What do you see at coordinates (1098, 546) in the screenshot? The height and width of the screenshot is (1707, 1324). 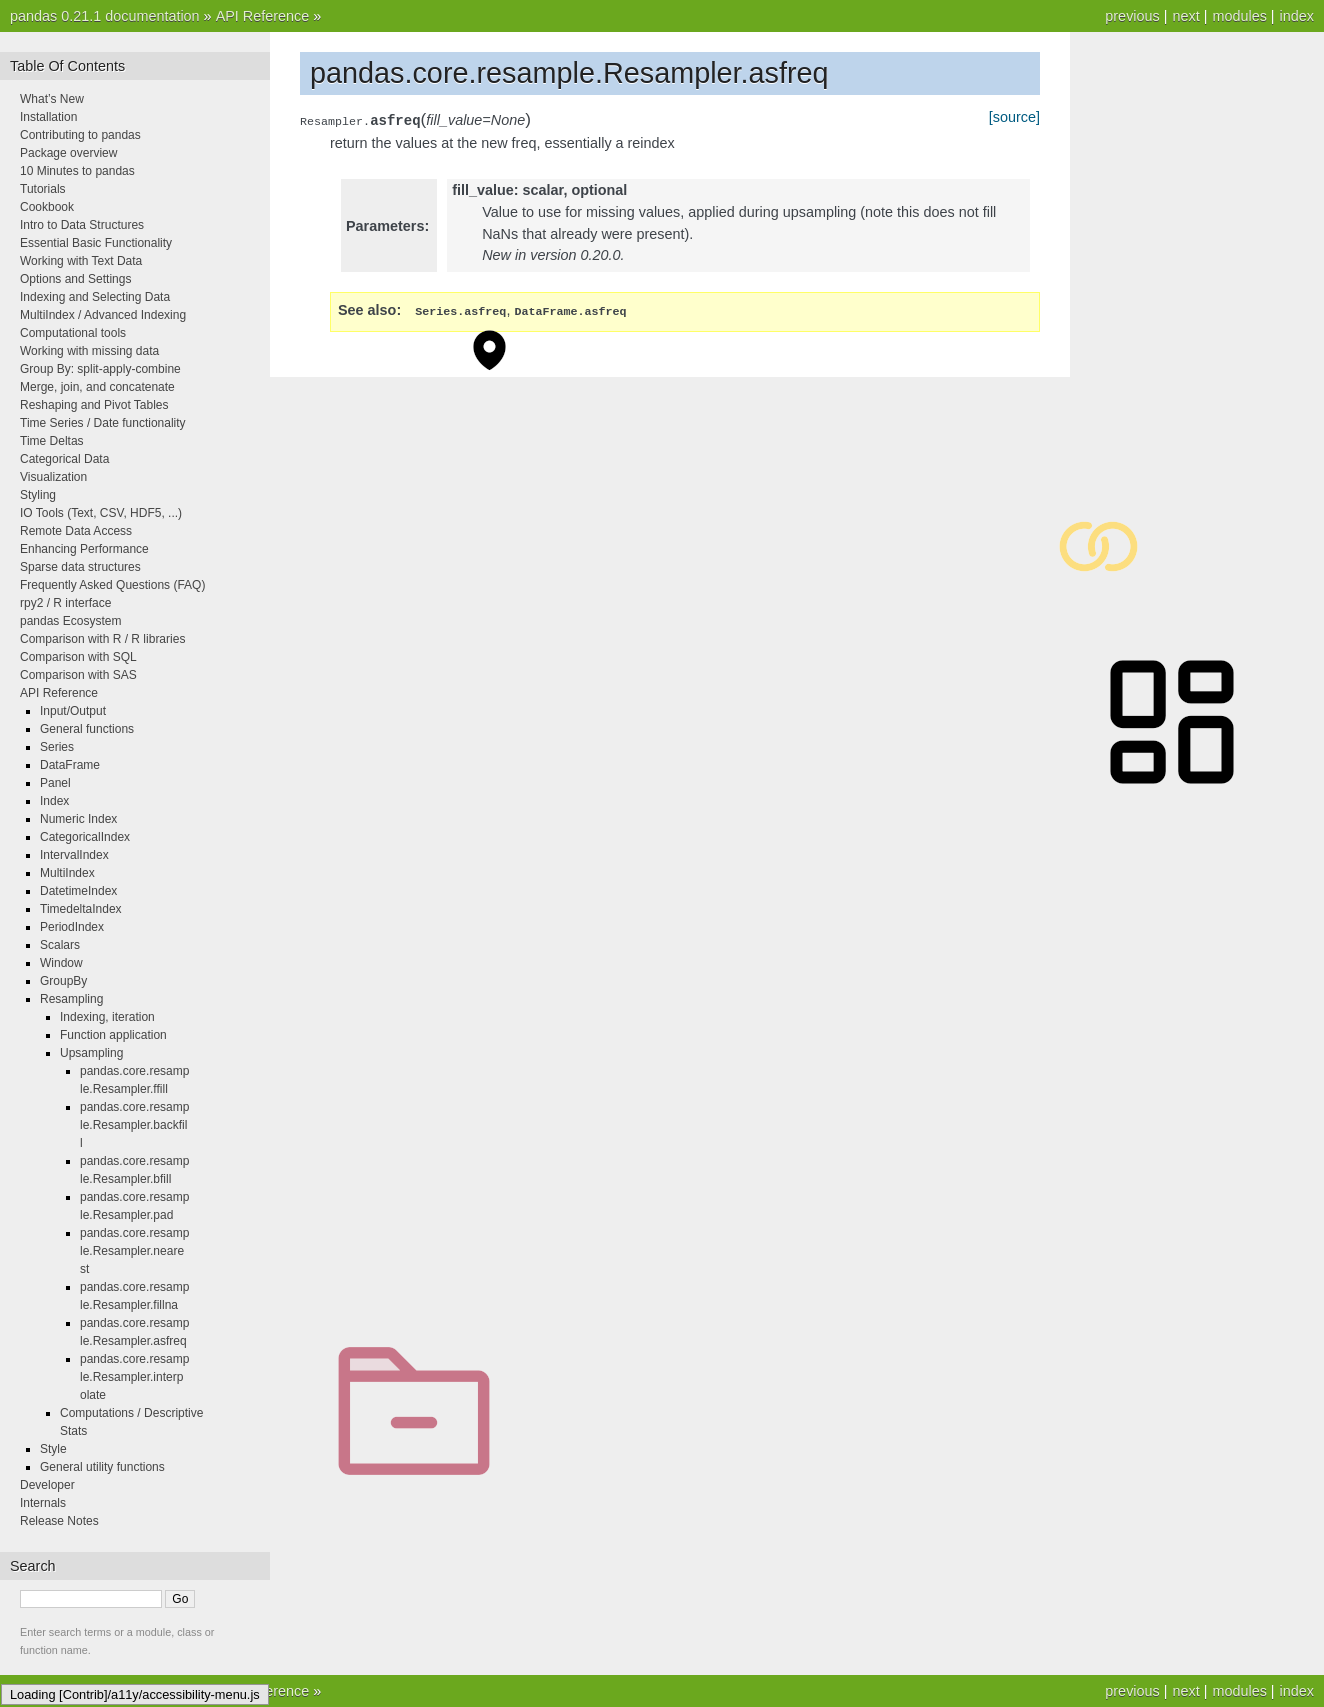 I see `view connections or relationships between items` at bounding box center [1098, 546].